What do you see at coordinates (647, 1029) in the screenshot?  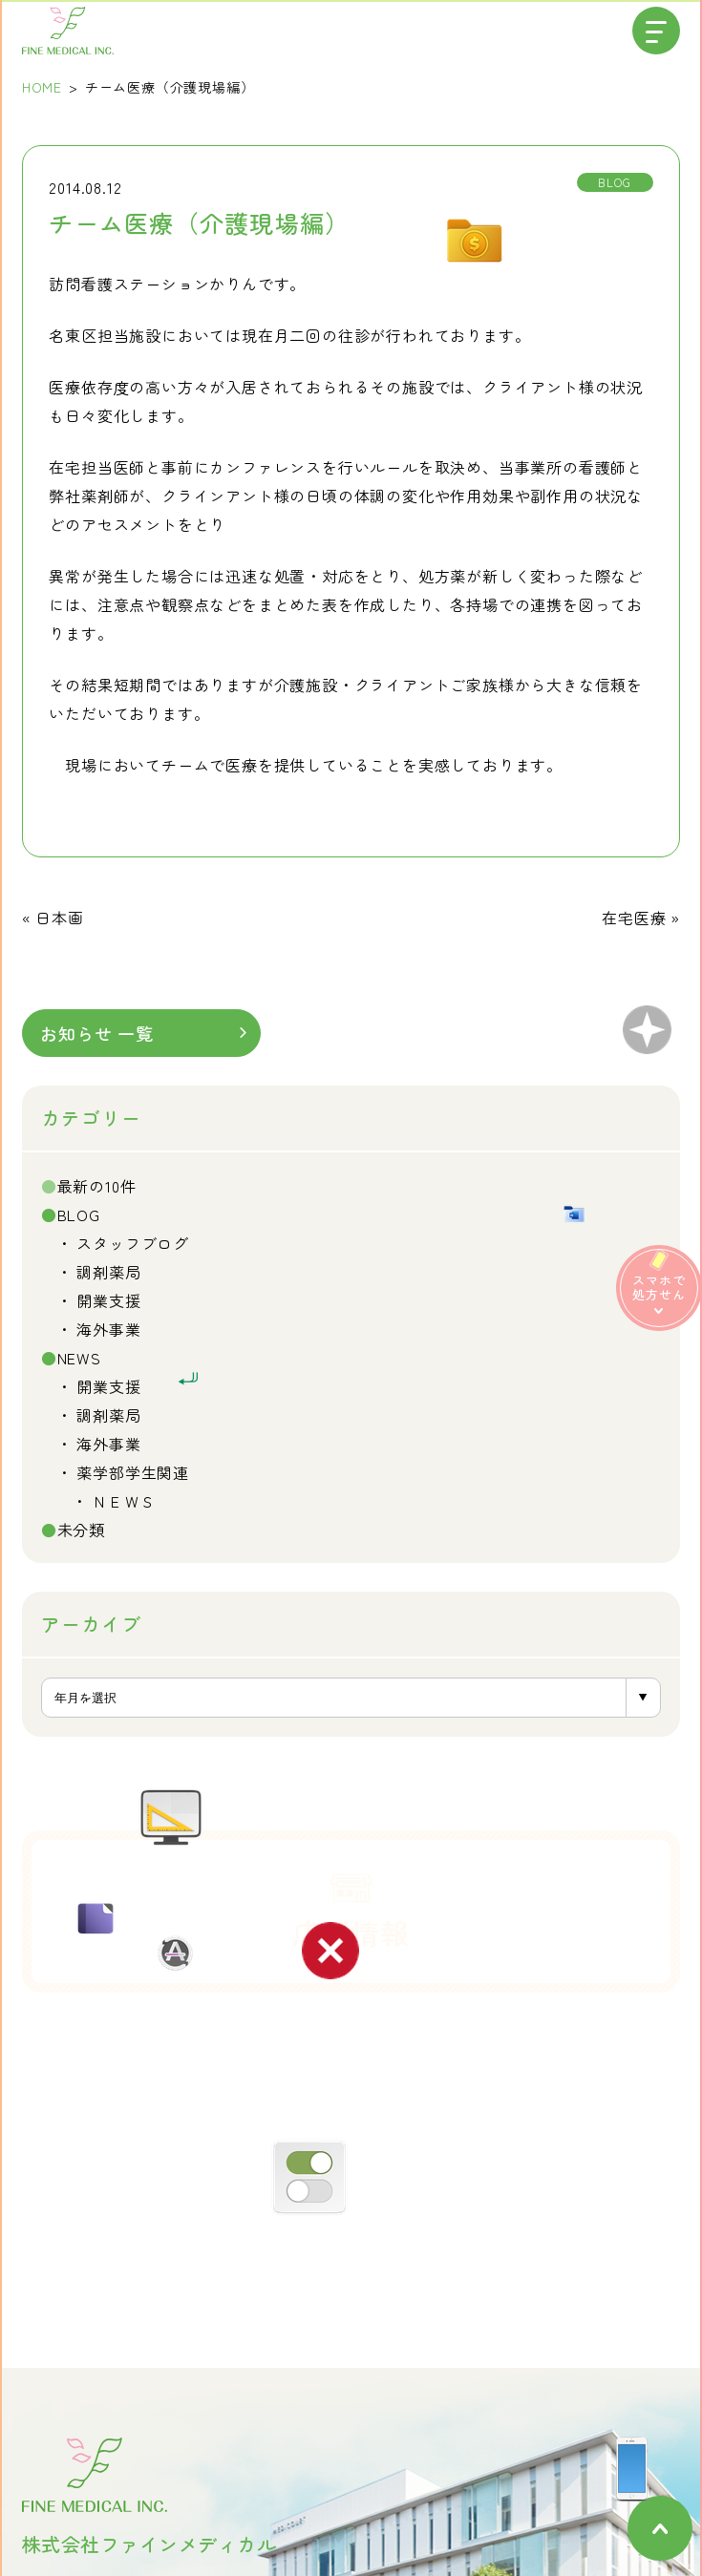 I see `remove trust from a bluetooth device` at bounding box center [647, 1029].